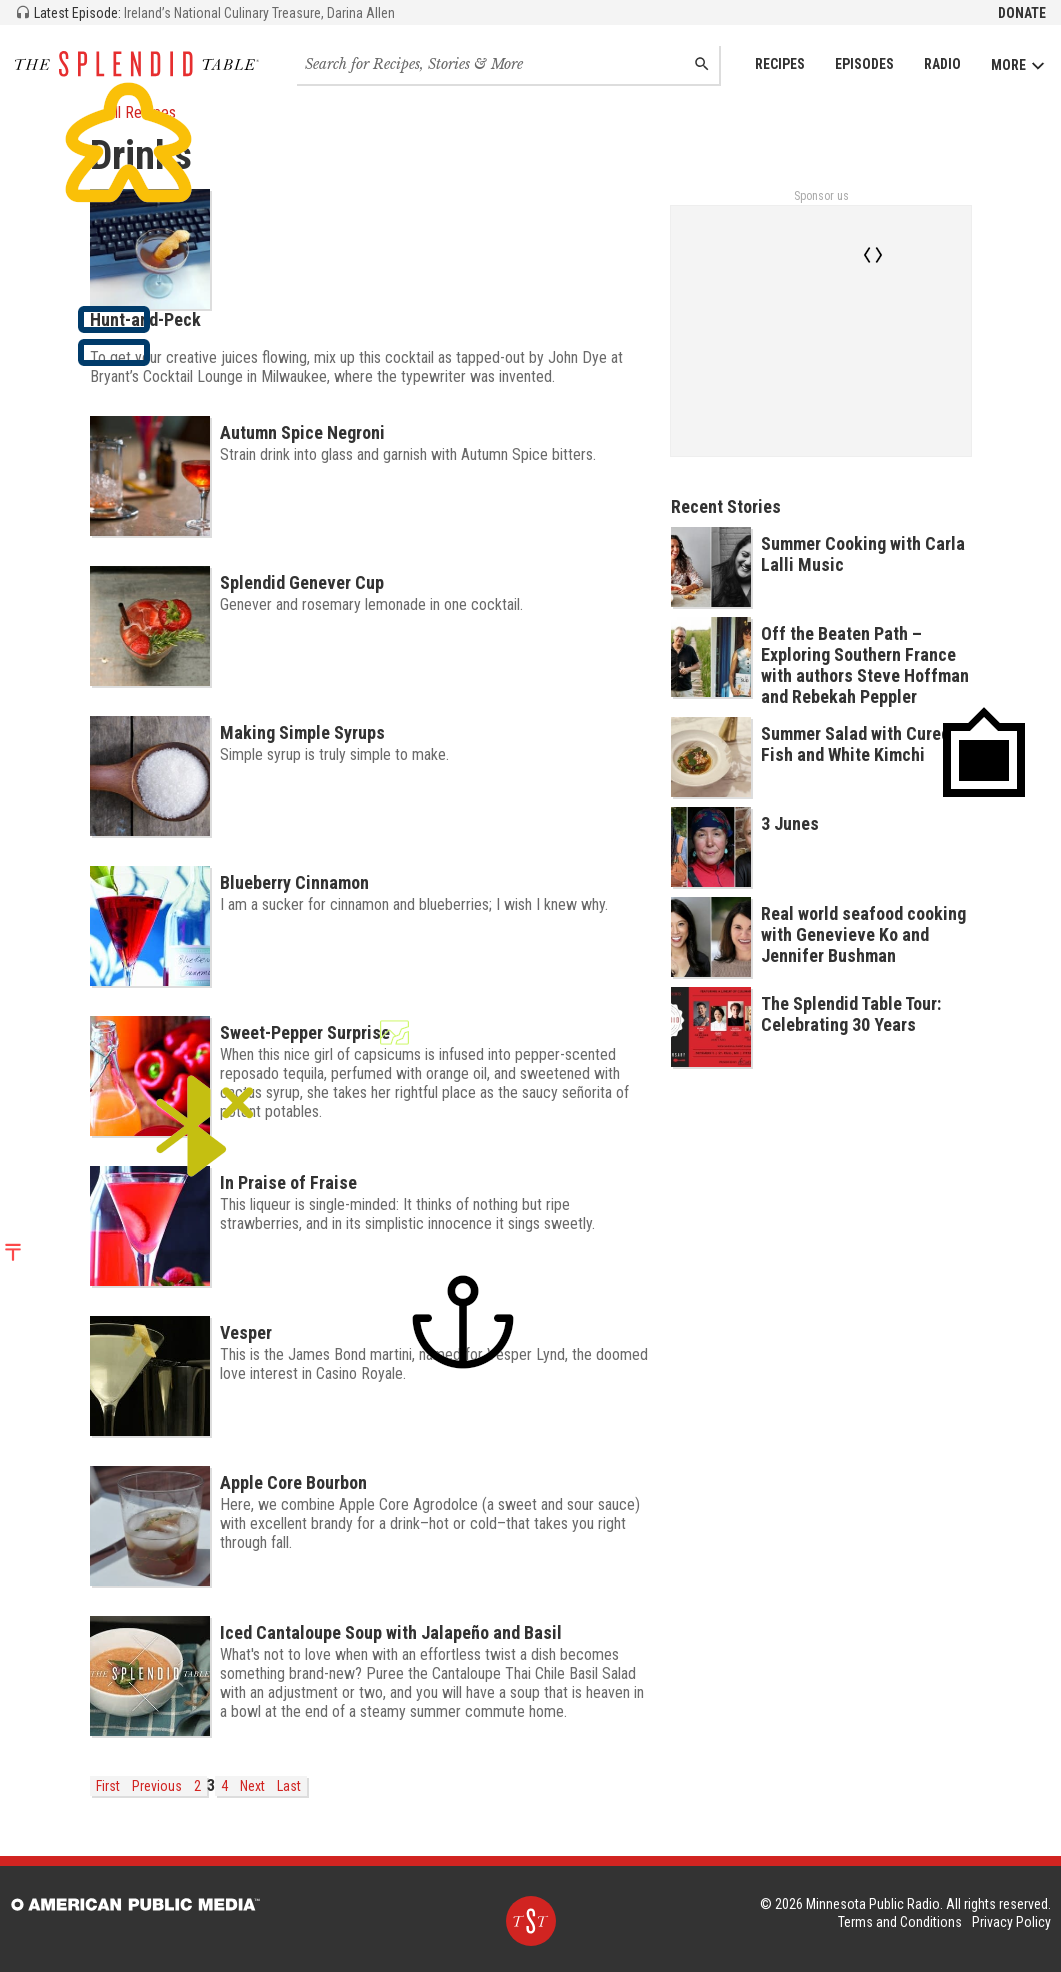 This screenshot has height=1972, width=1061. Describe the element at coordinates (13, 1252) in the screenshot. I see `indicates kazakhstani tenge currency` at that location.